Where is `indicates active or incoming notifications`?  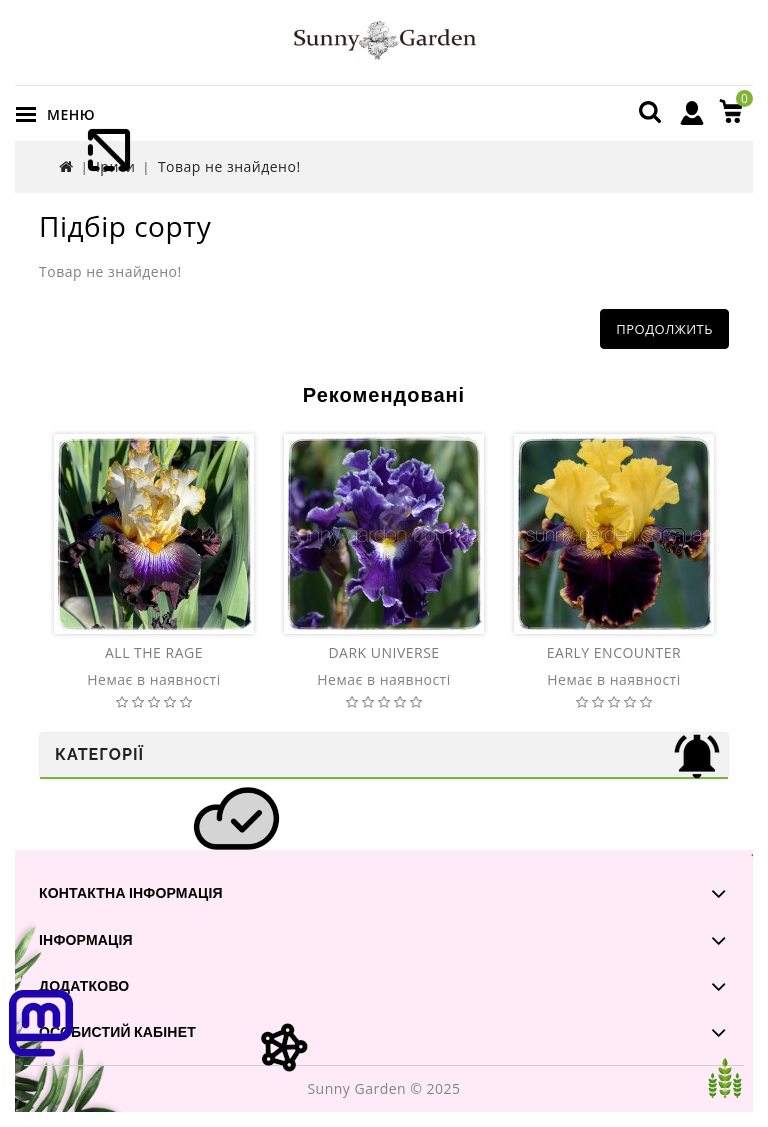 indicates active or incoming notifications is located at coordinates (697, 756).